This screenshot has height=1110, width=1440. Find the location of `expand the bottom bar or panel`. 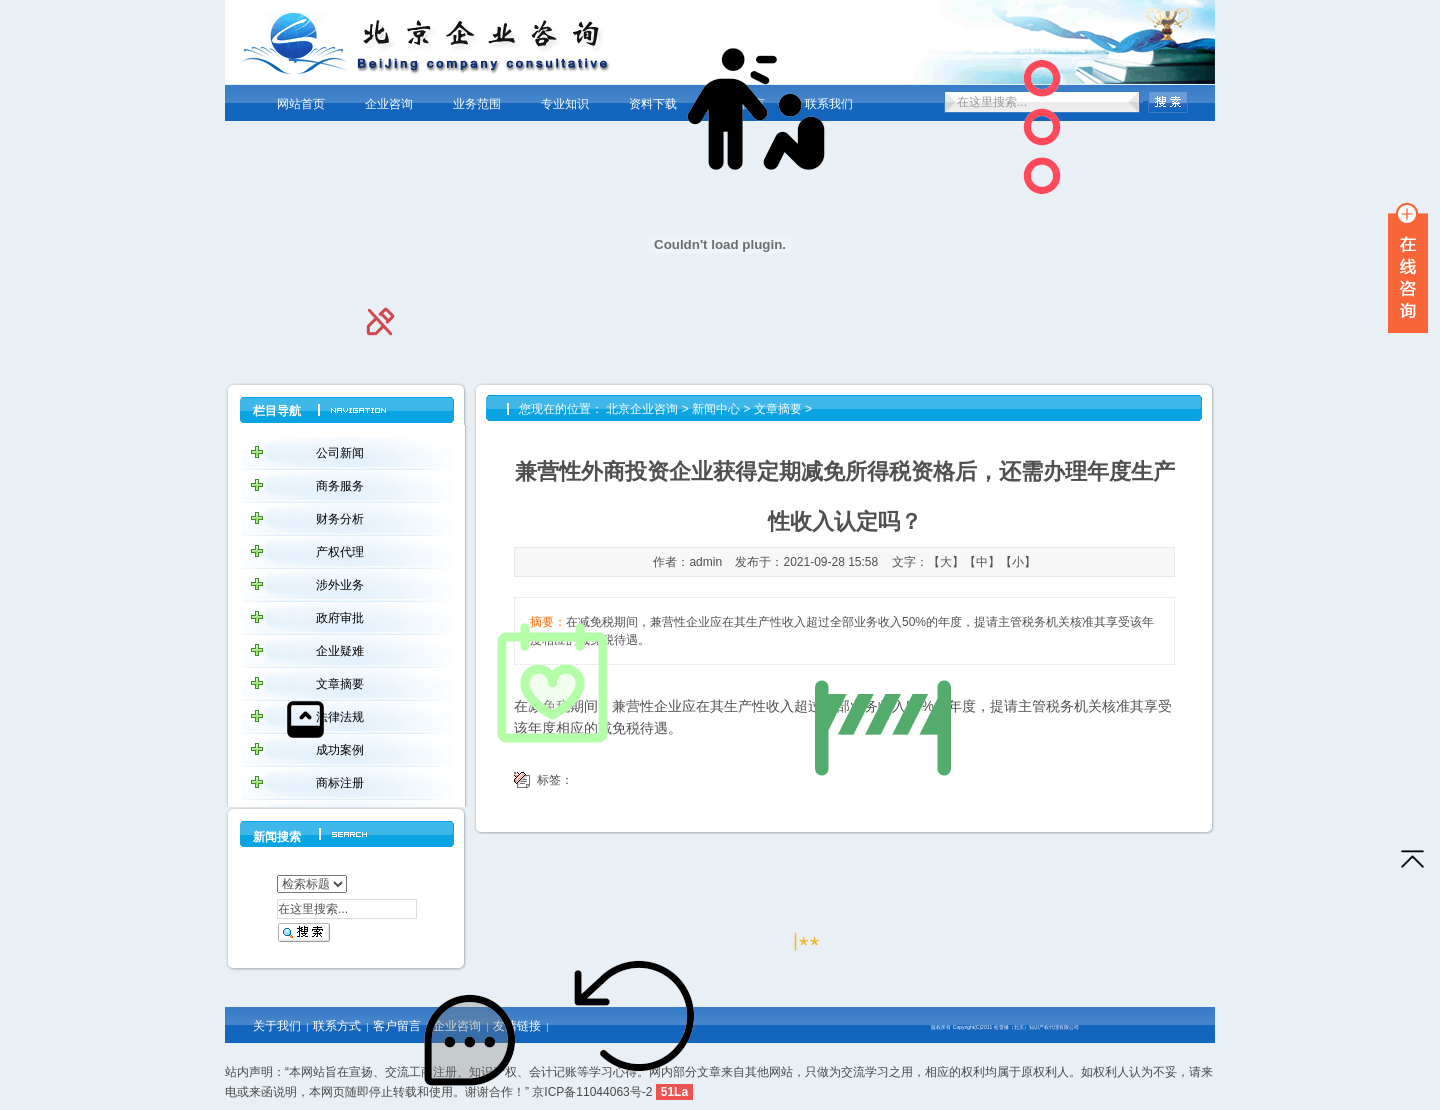

expand the bottom bar or panel is located at coordinates (305, 719).